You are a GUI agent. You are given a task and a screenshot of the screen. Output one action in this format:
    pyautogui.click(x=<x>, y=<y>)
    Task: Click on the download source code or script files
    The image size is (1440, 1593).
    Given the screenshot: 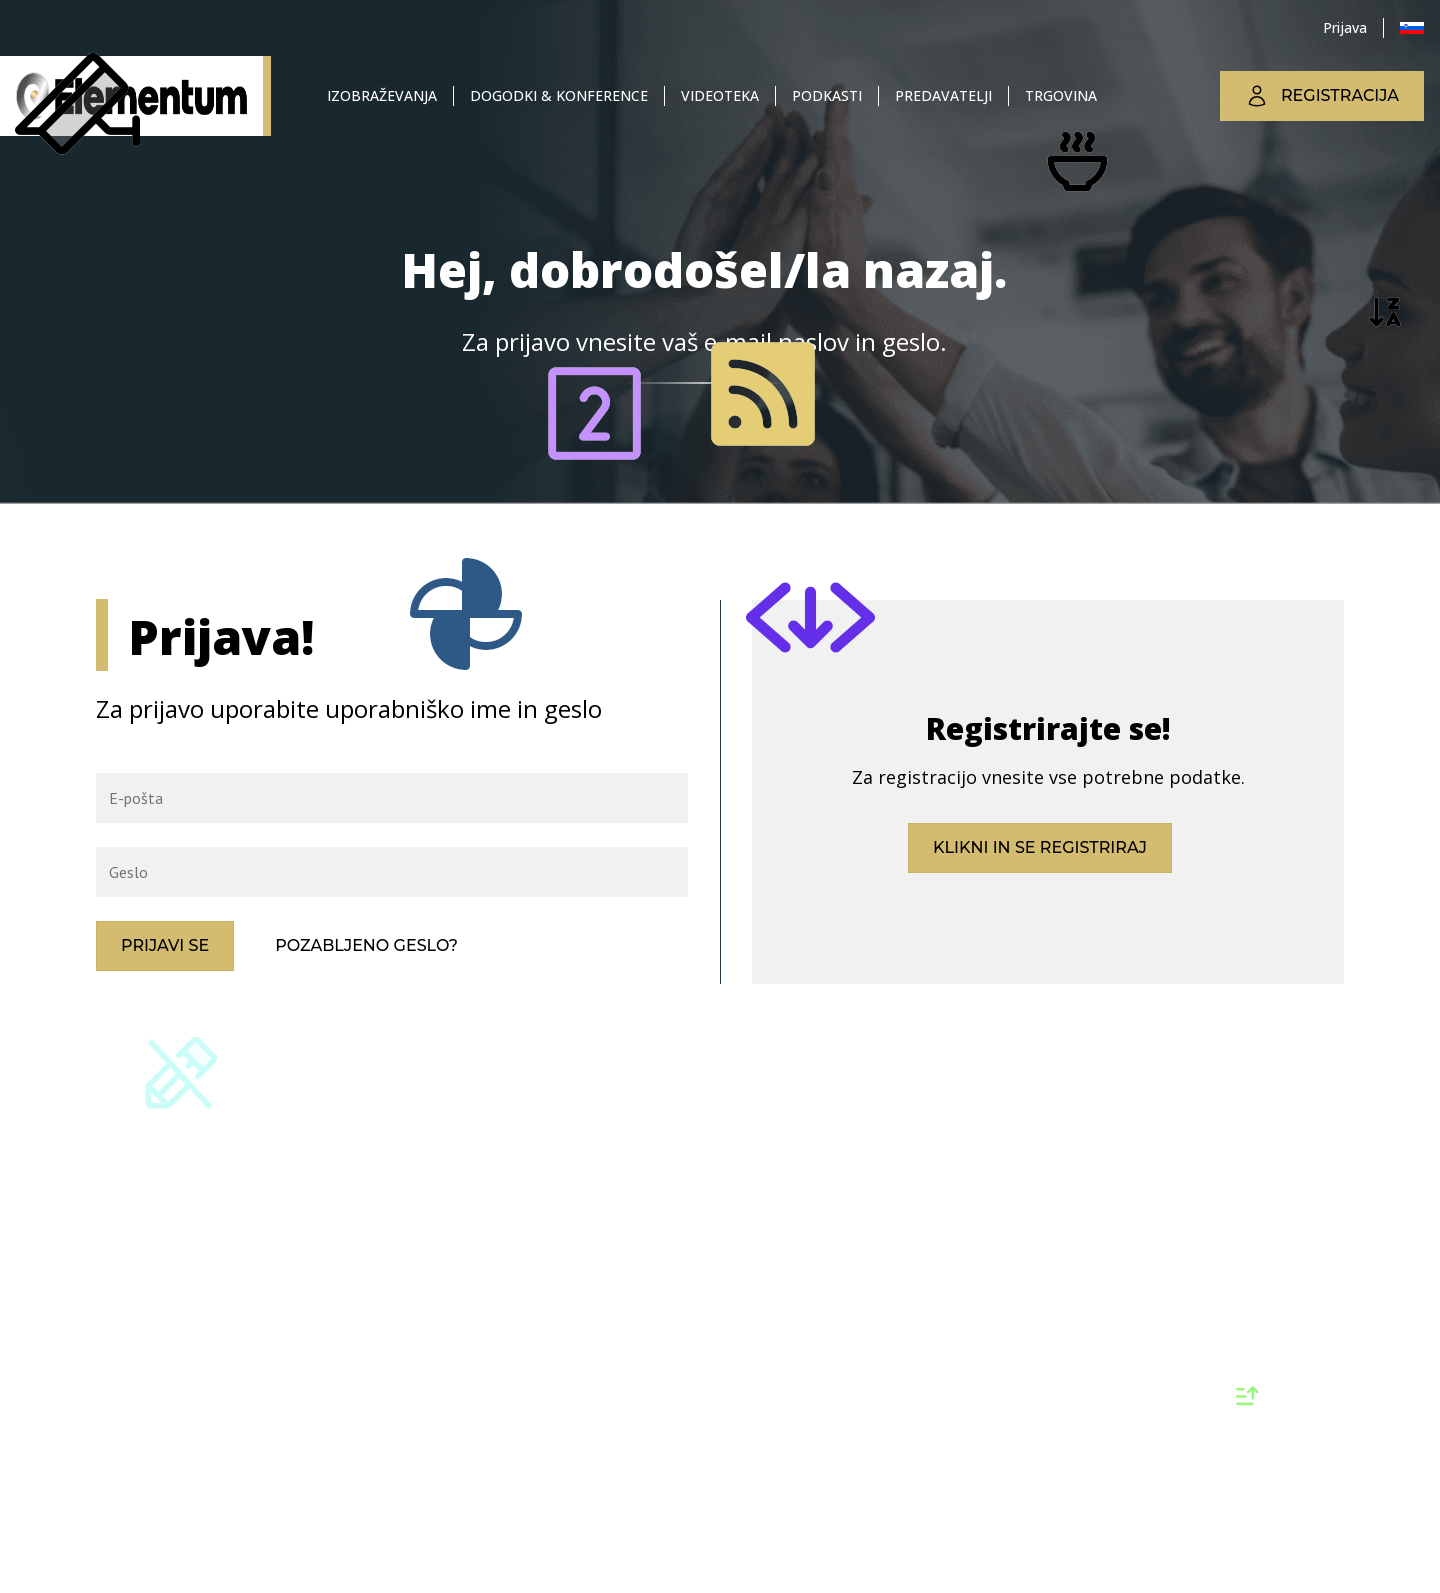 What is the action you would take?
    pyautogui.click(x=810, y=617)
    